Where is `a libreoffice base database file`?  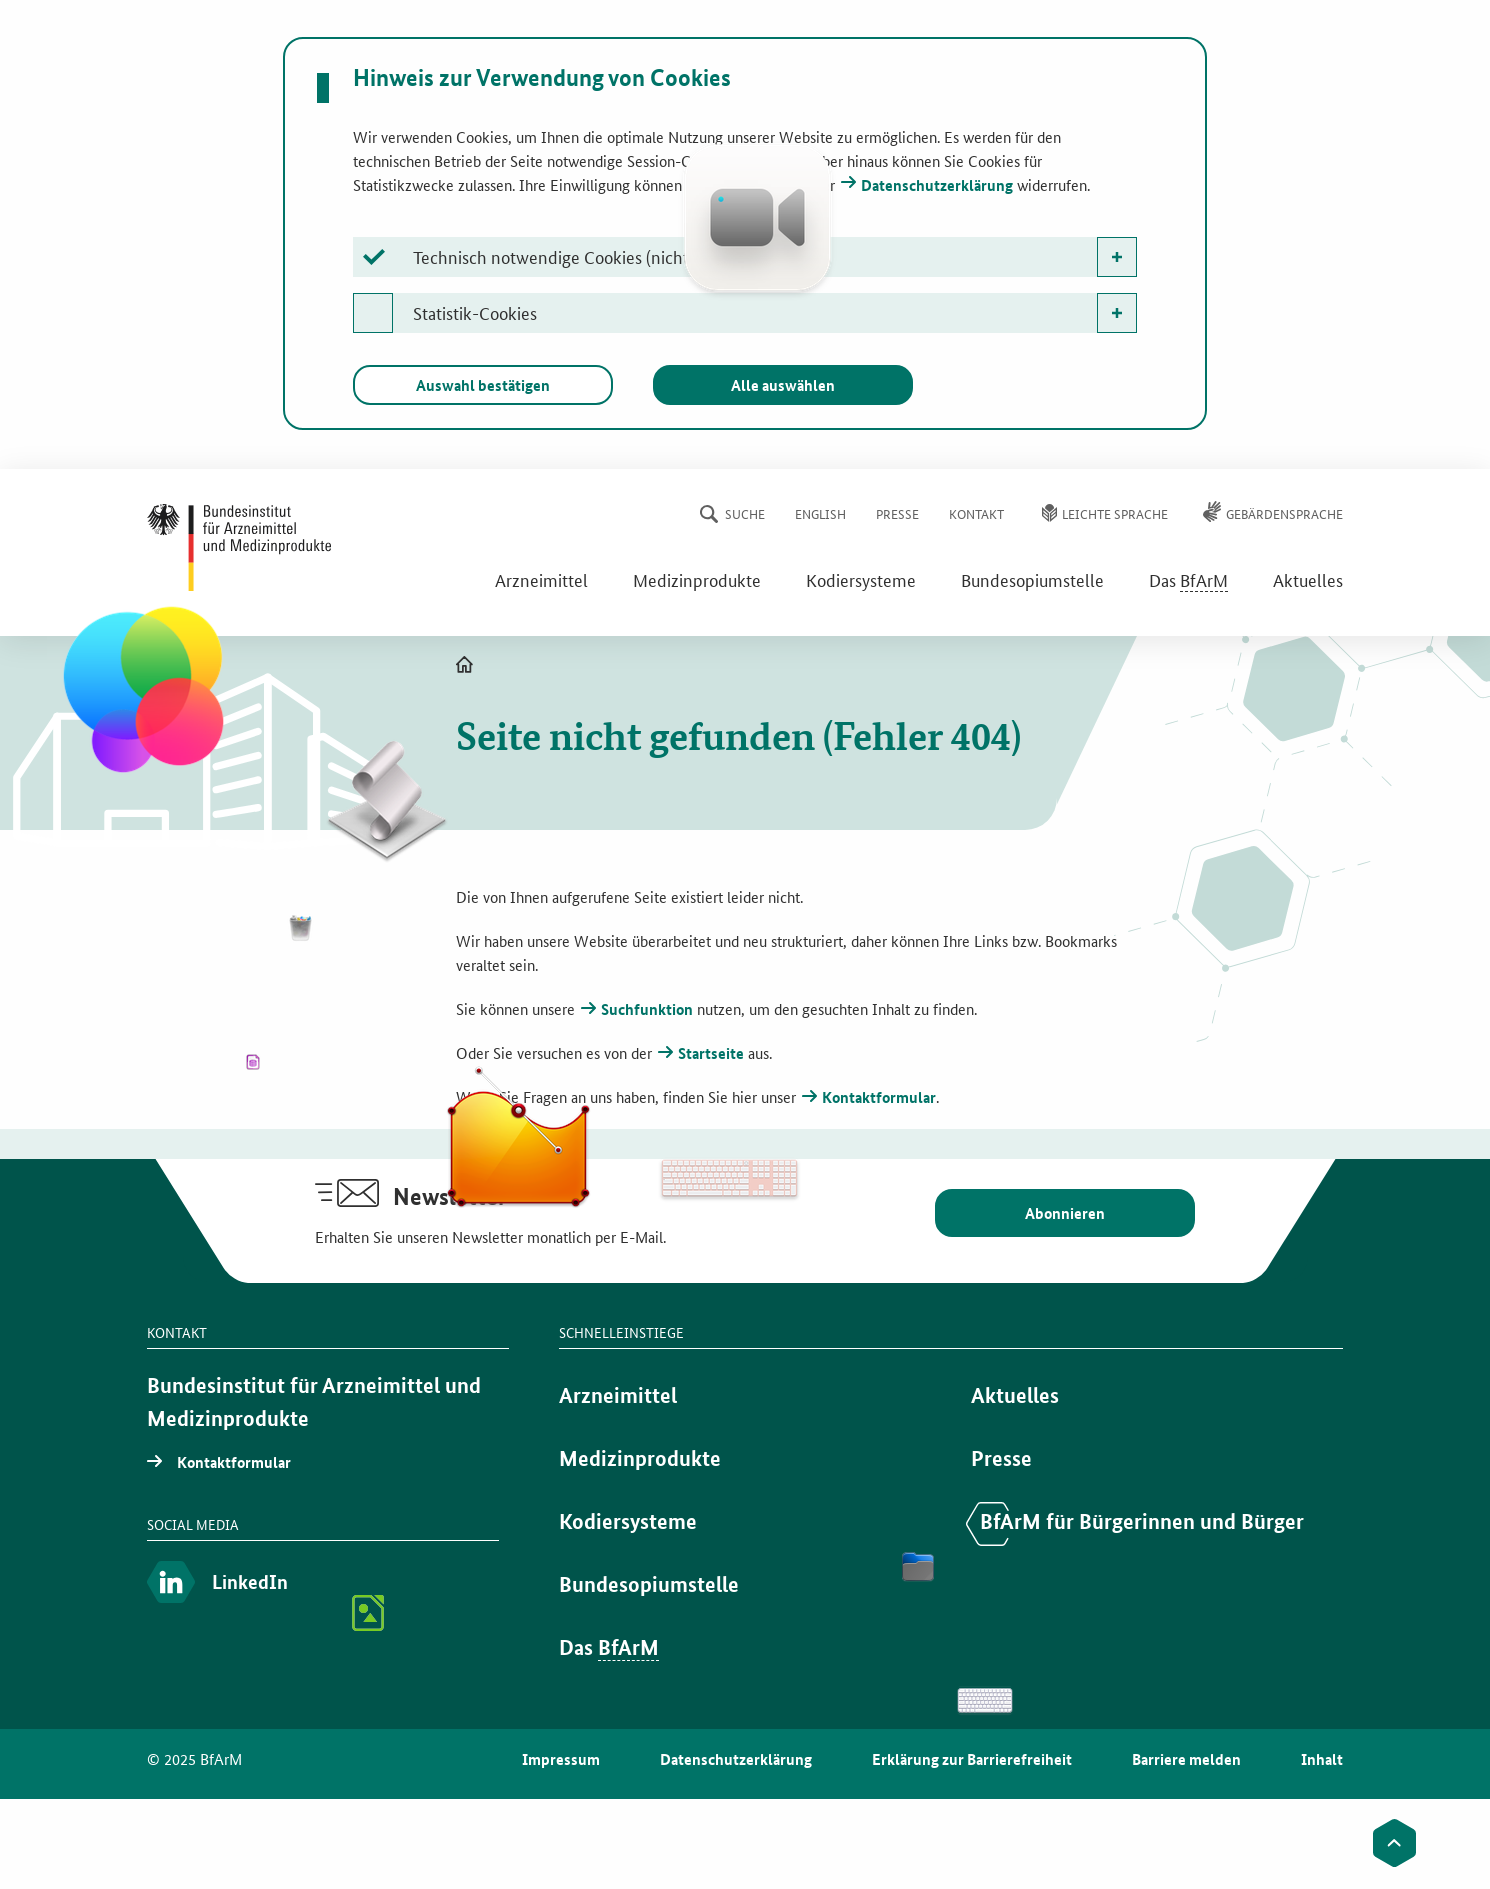
a libreoffice base database file is located at coordinates (253, 1062).